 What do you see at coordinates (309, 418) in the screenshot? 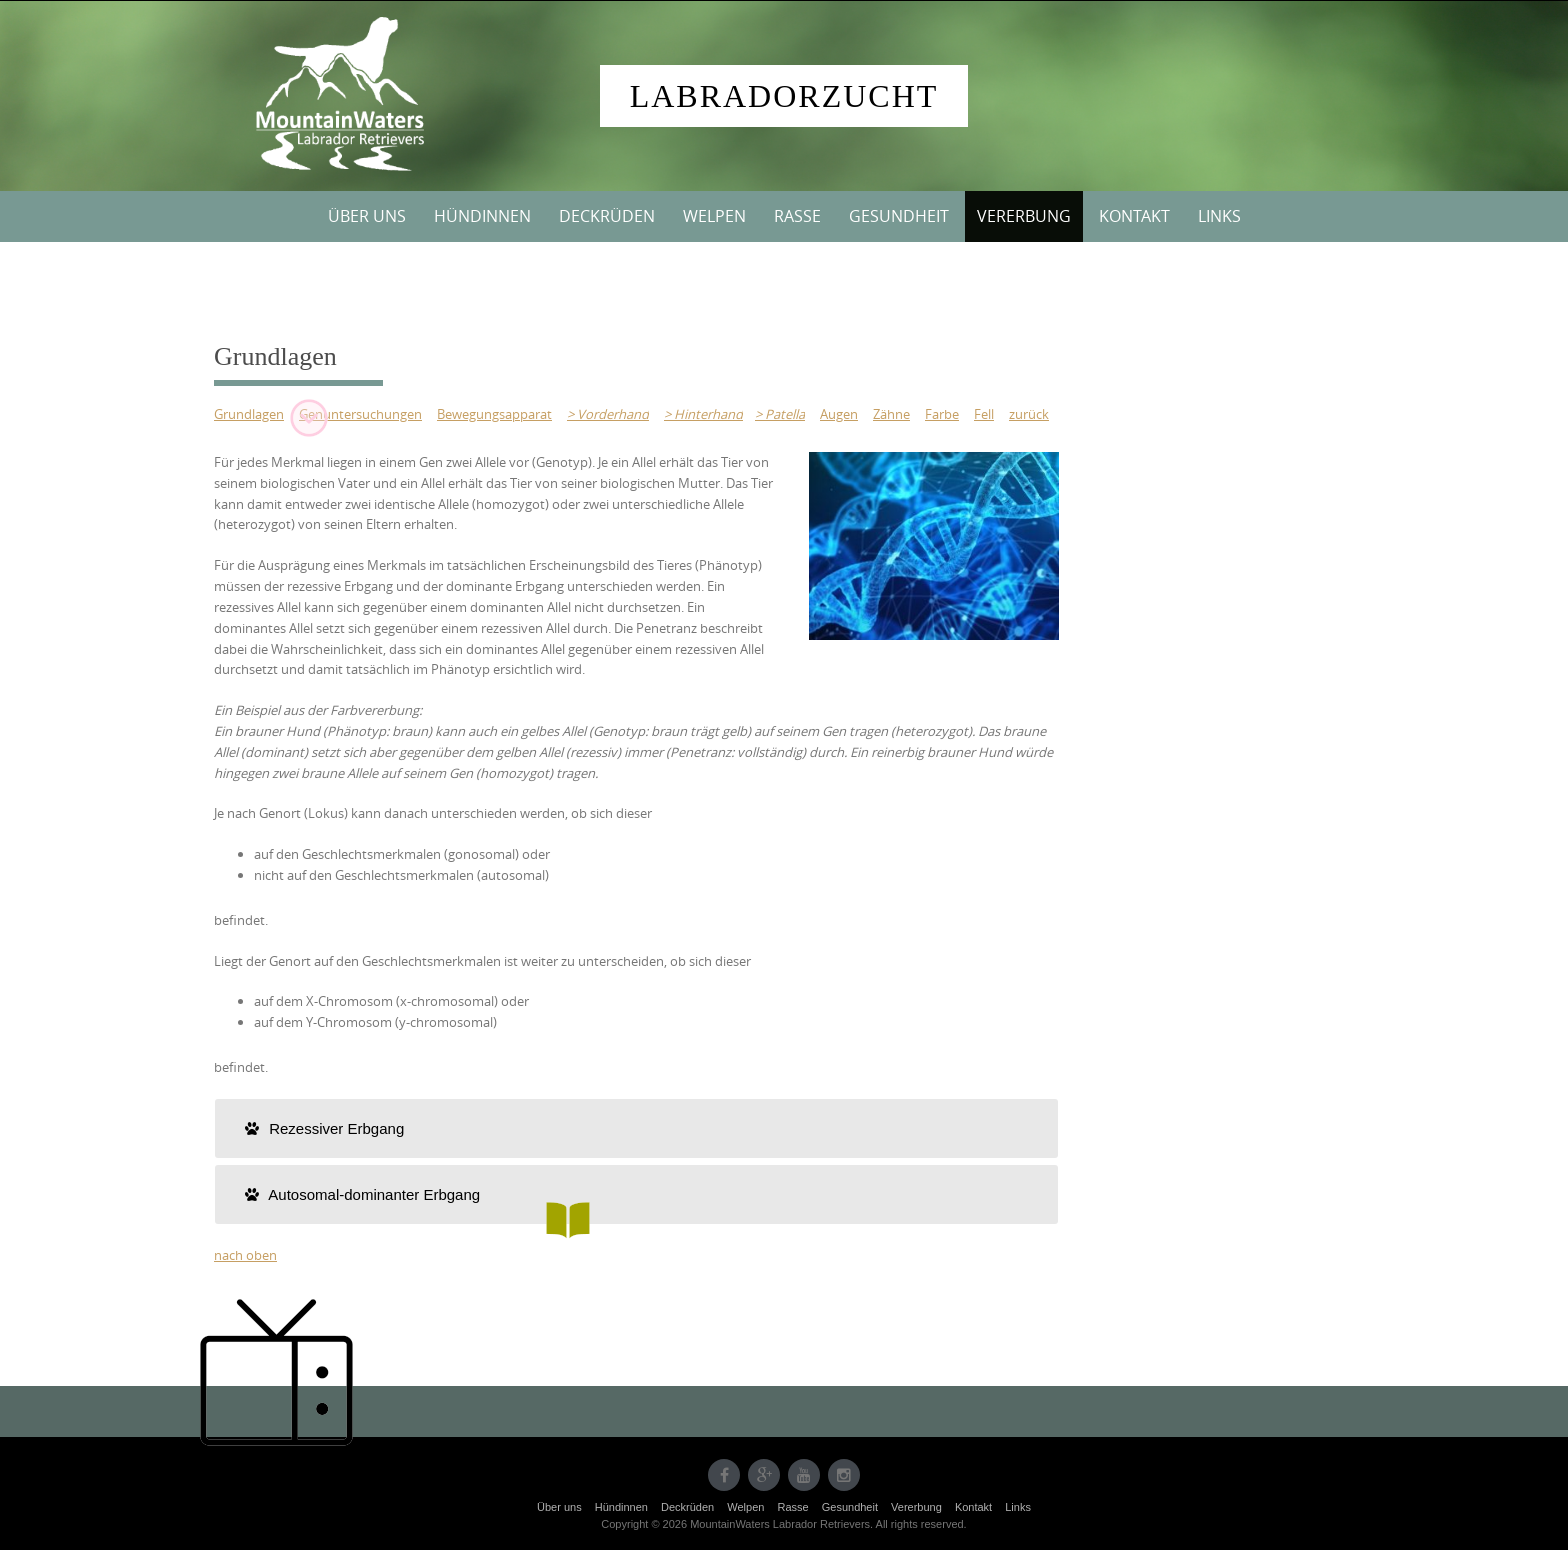
I see `expand dropdown menu or content` at bounding box center [309, 418].